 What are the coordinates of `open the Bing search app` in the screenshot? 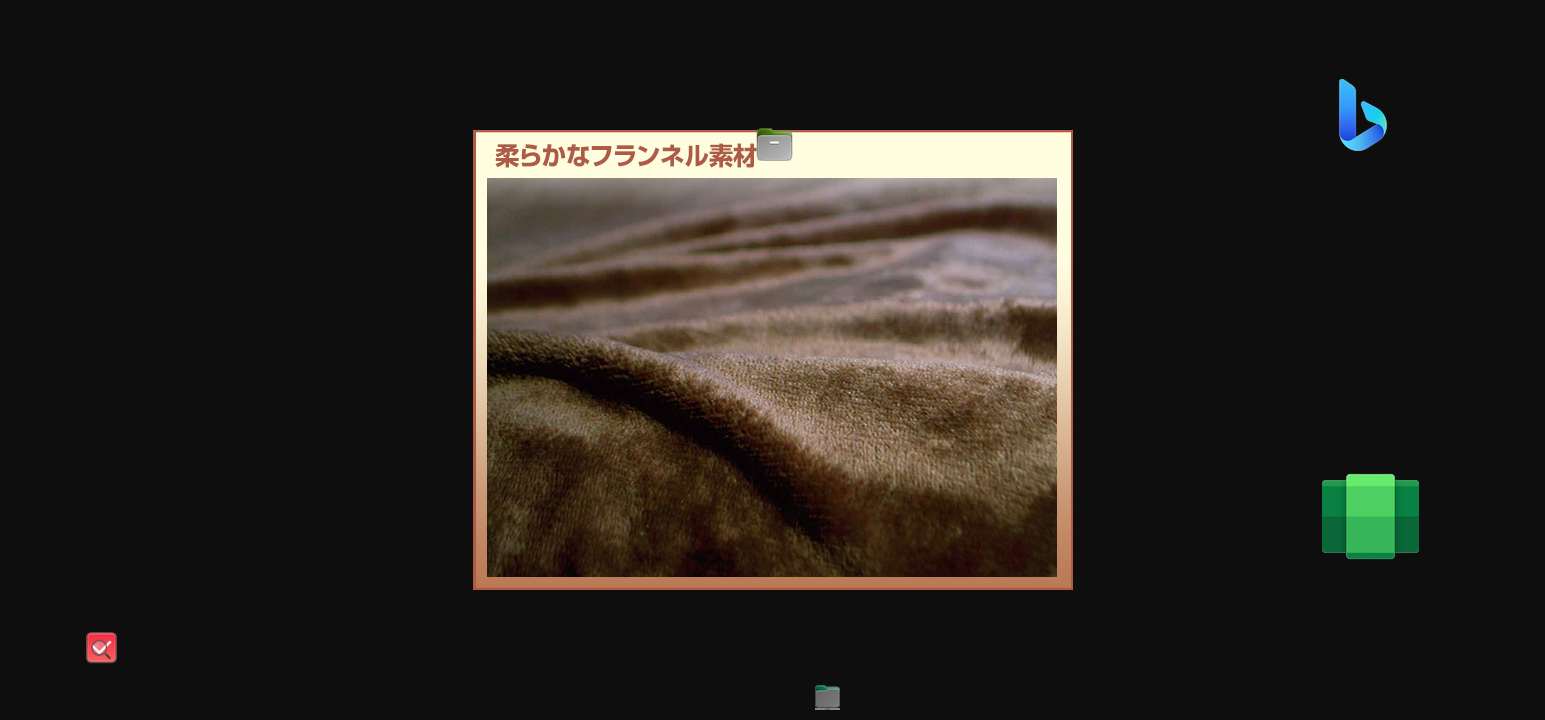 It's located at (1363, 115).